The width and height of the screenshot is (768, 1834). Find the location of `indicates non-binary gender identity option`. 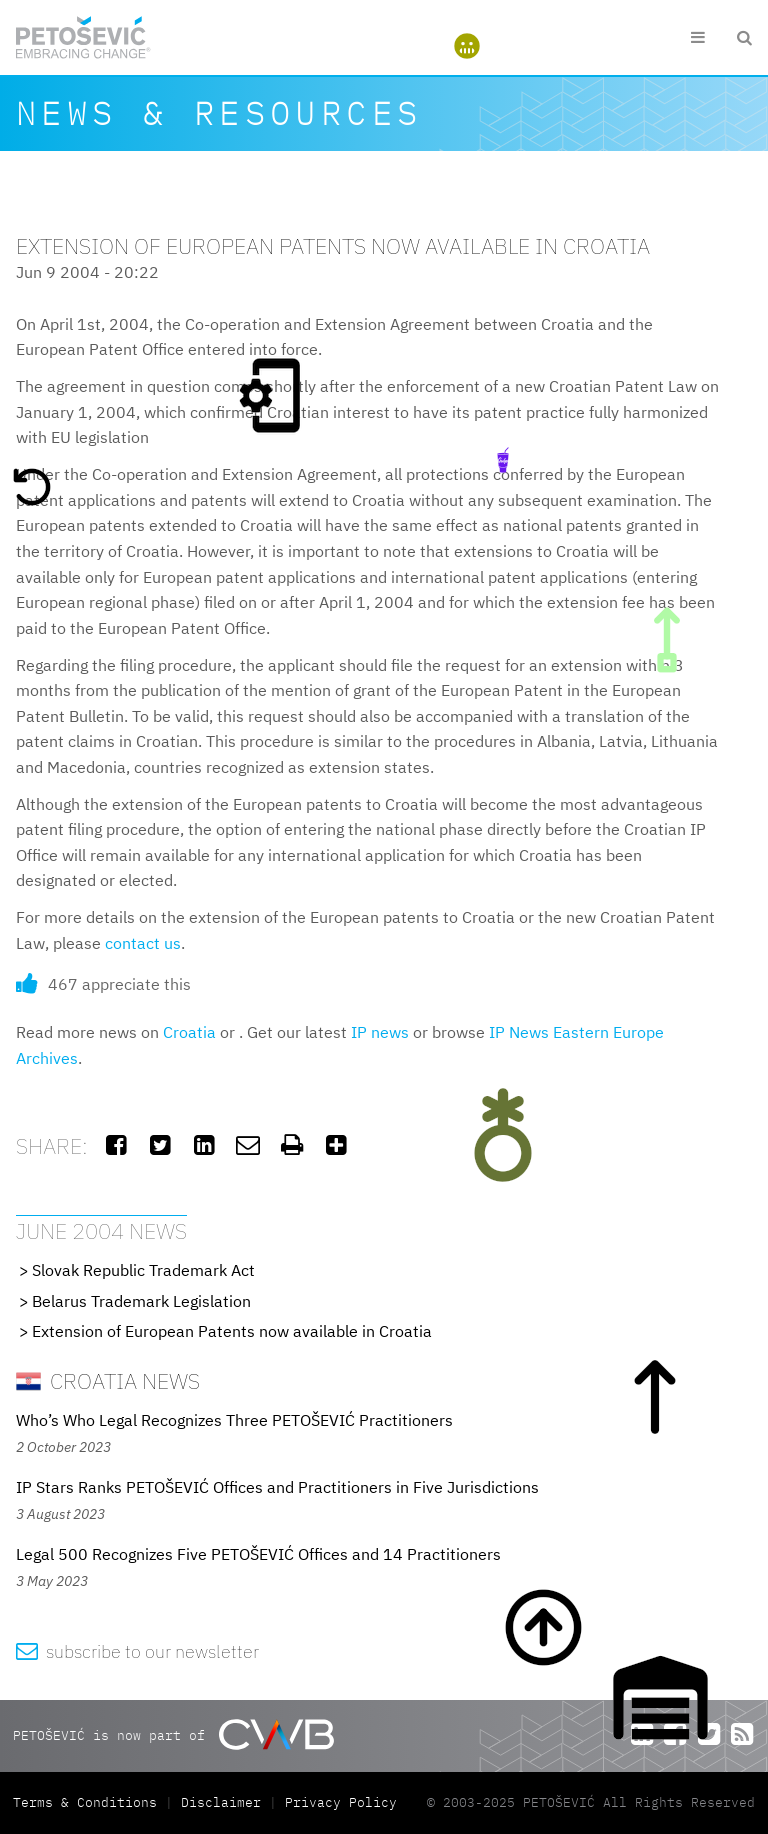

indicates non-binary gender identity option is located at coordinates (503, 1135).